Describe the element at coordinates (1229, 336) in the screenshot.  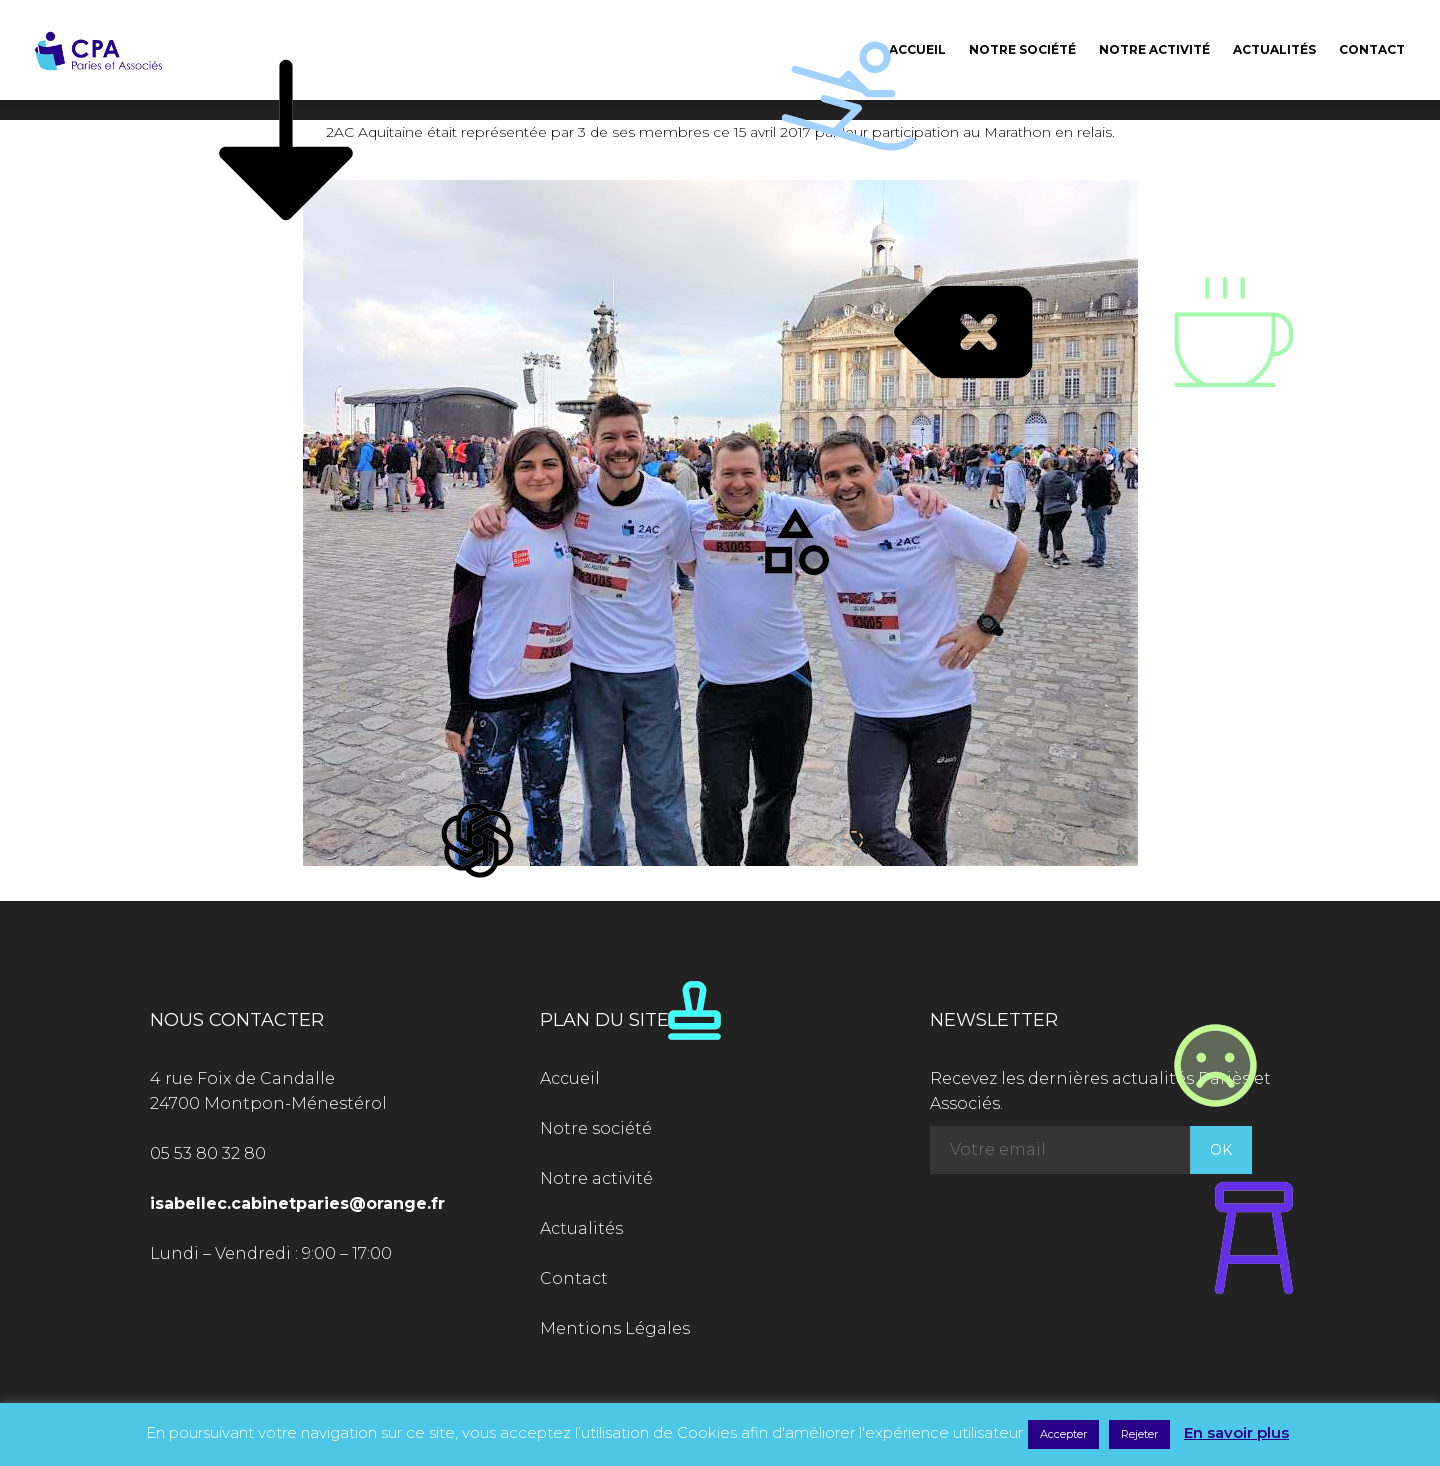
I see `find nearby coffee shops or cafes` at that location.